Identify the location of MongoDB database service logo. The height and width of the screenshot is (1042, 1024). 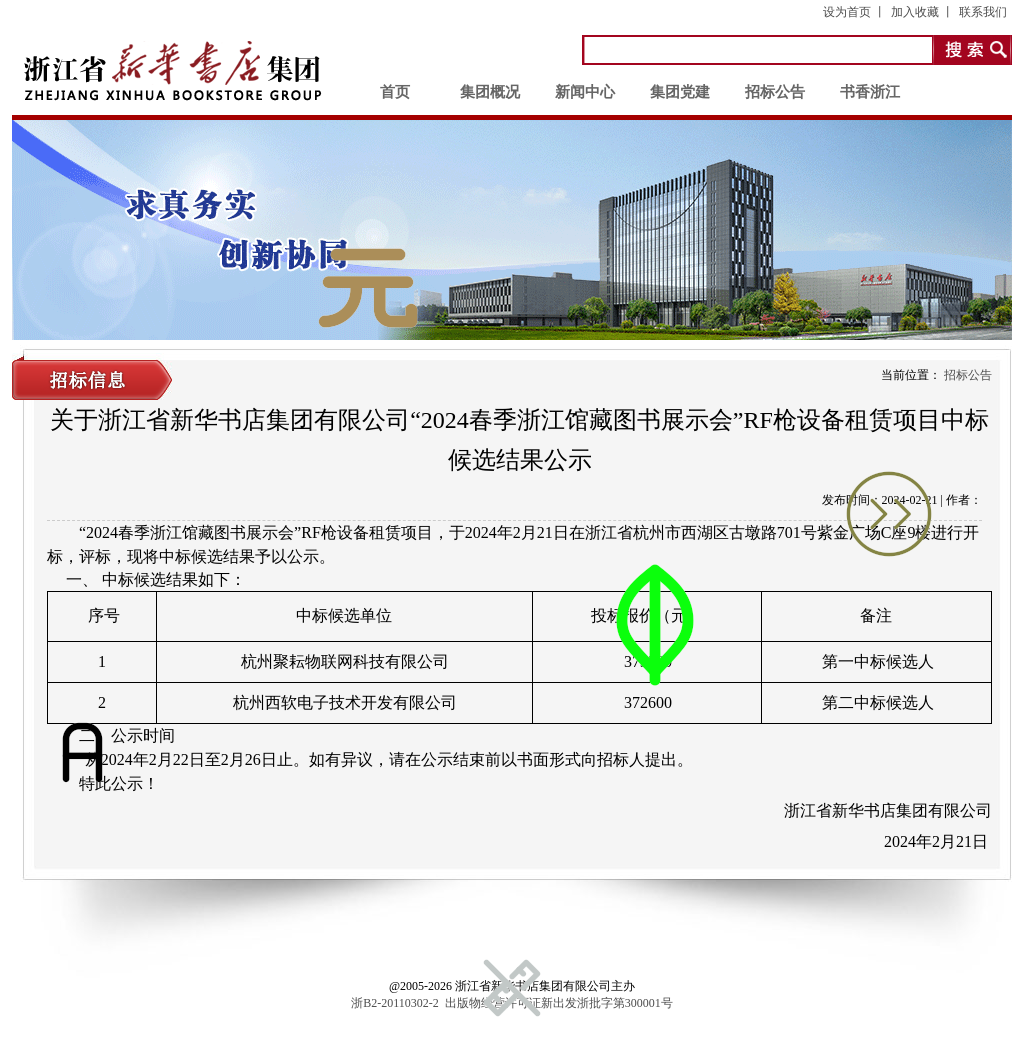
(655, 625).